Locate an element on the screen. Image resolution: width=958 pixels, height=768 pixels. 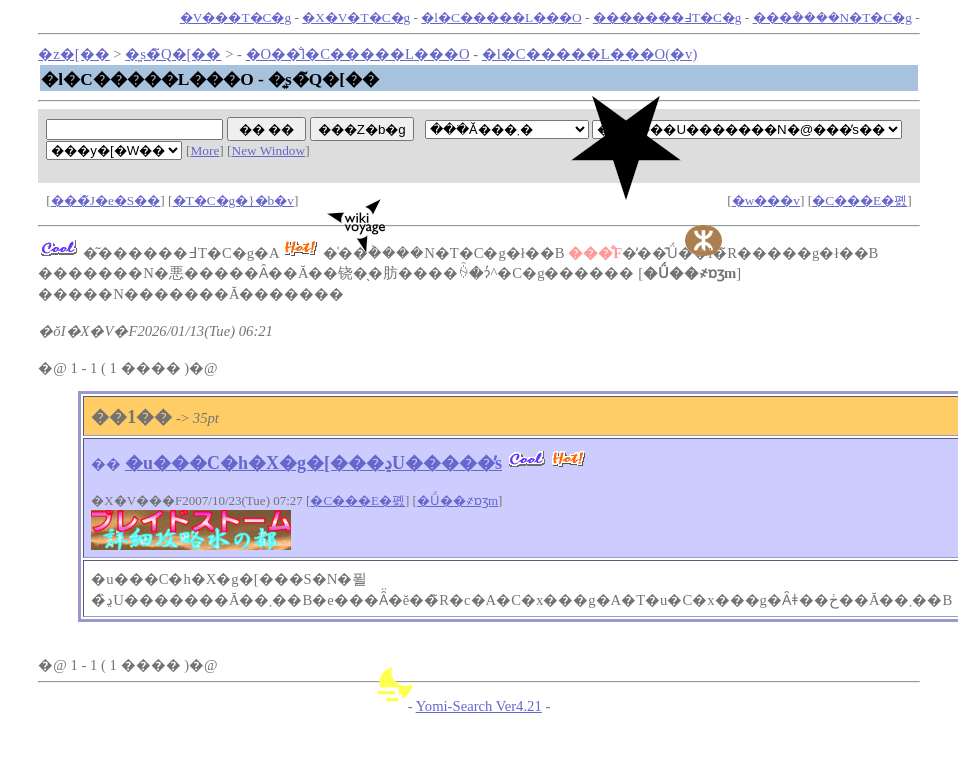
open the Nebula streaming app is located at coordinates (626, 148).